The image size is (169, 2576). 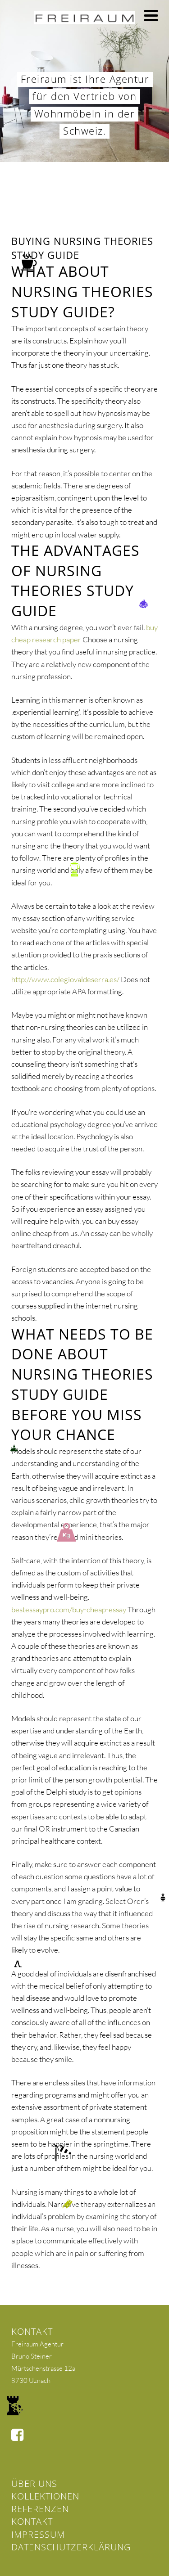 I want to click on indicates a destroyed or damaged tower in a game, so click(x=14, y=2405).